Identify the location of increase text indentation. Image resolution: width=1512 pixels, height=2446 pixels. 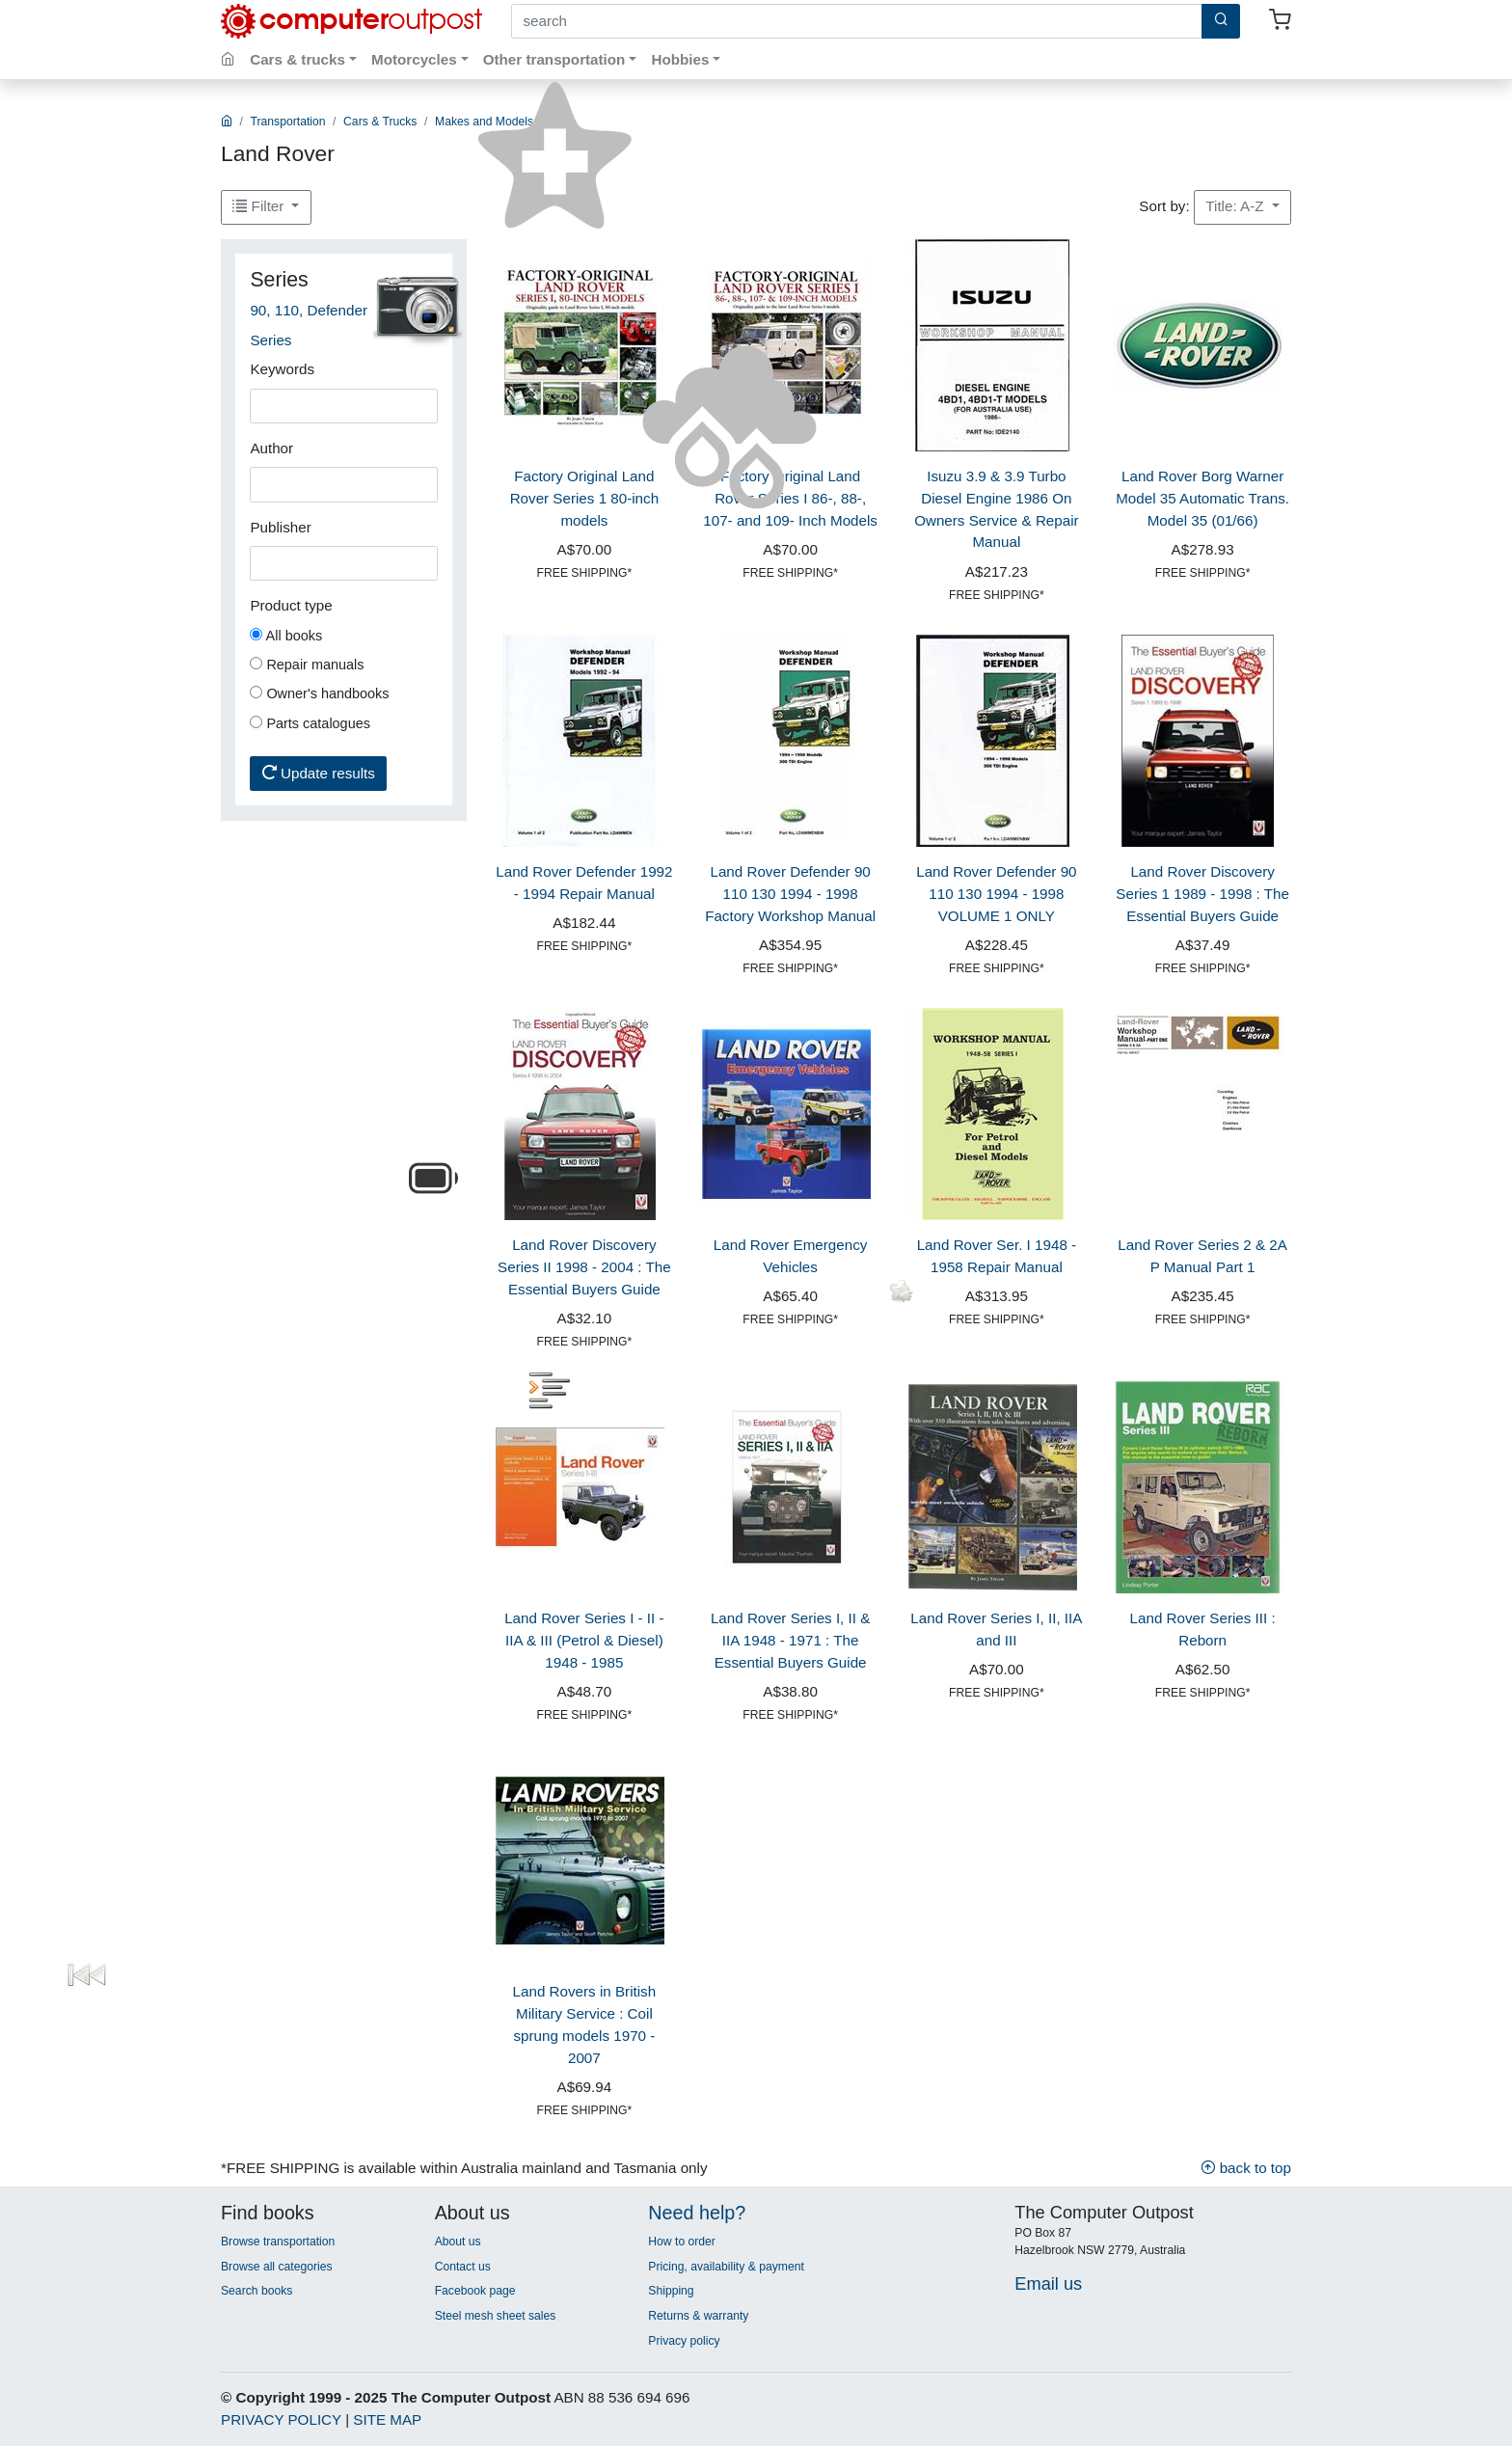
(550, 1392).